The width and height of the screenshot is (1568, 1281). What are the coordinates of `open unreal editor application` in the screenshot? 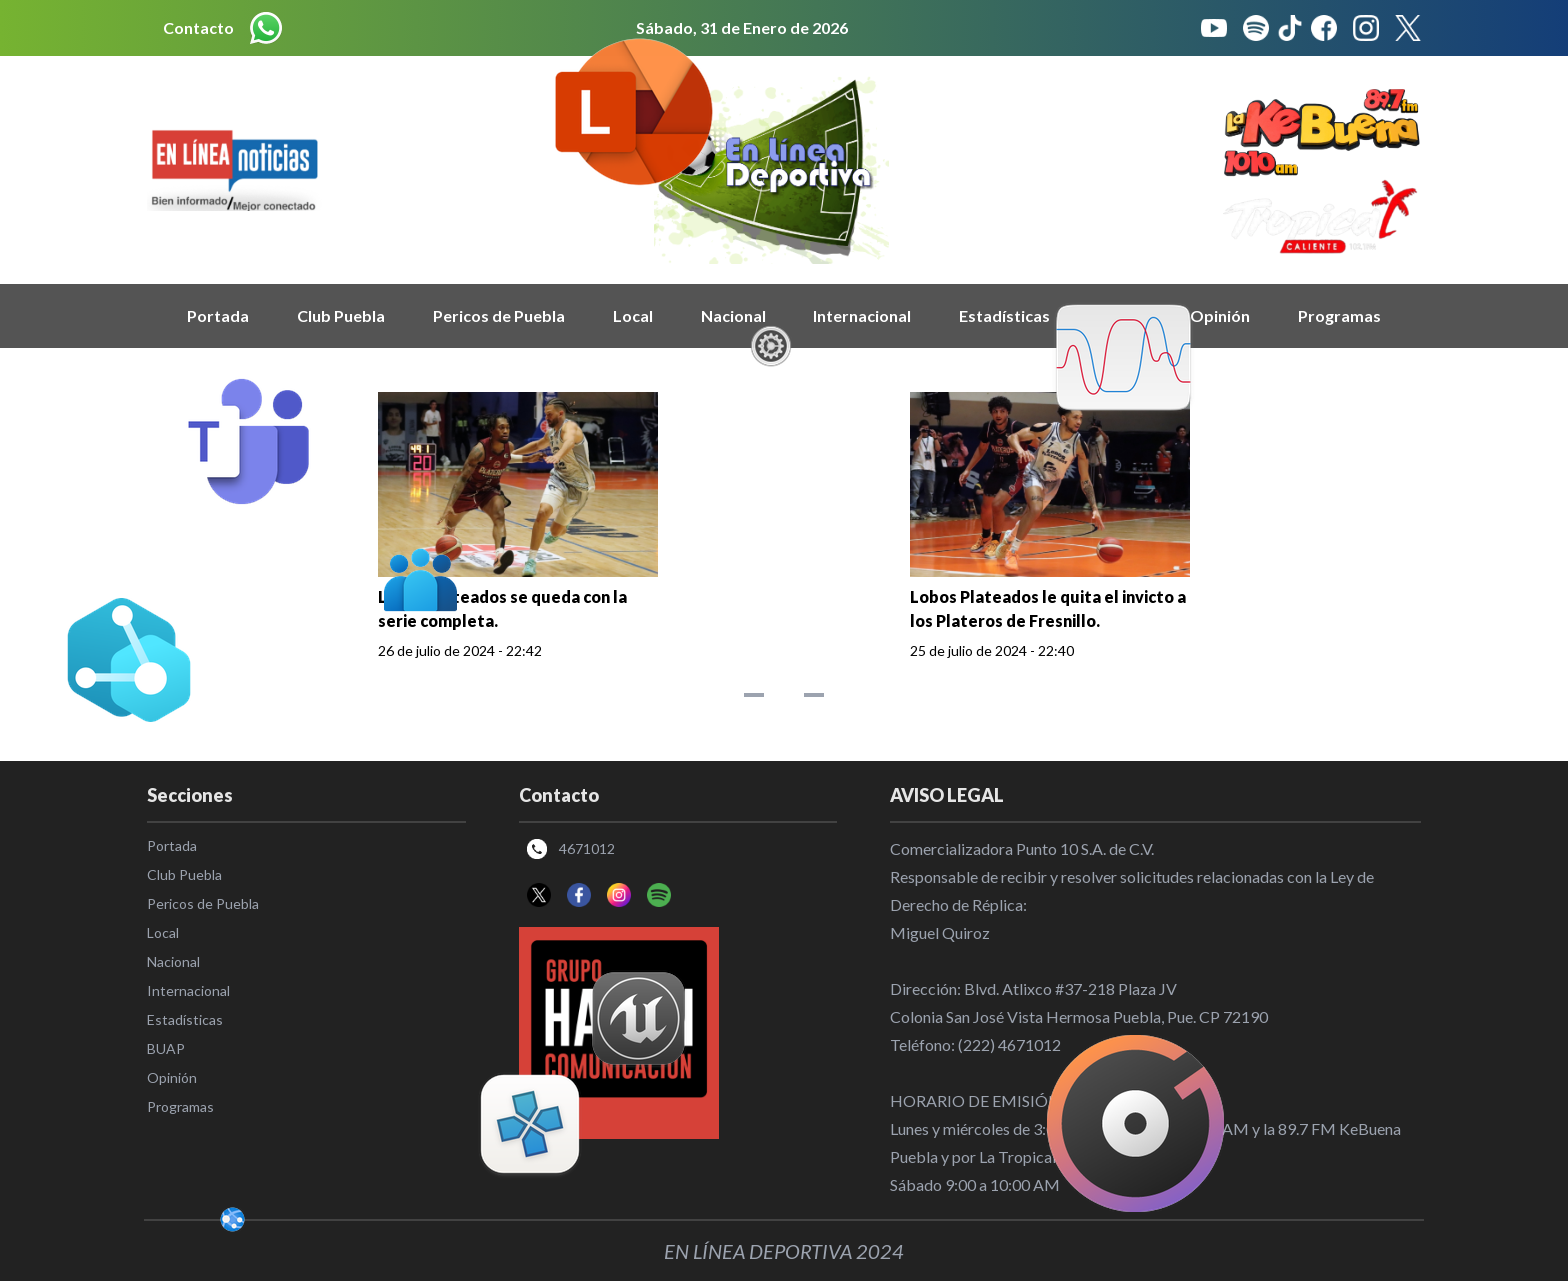 It's located at (638, 1018).